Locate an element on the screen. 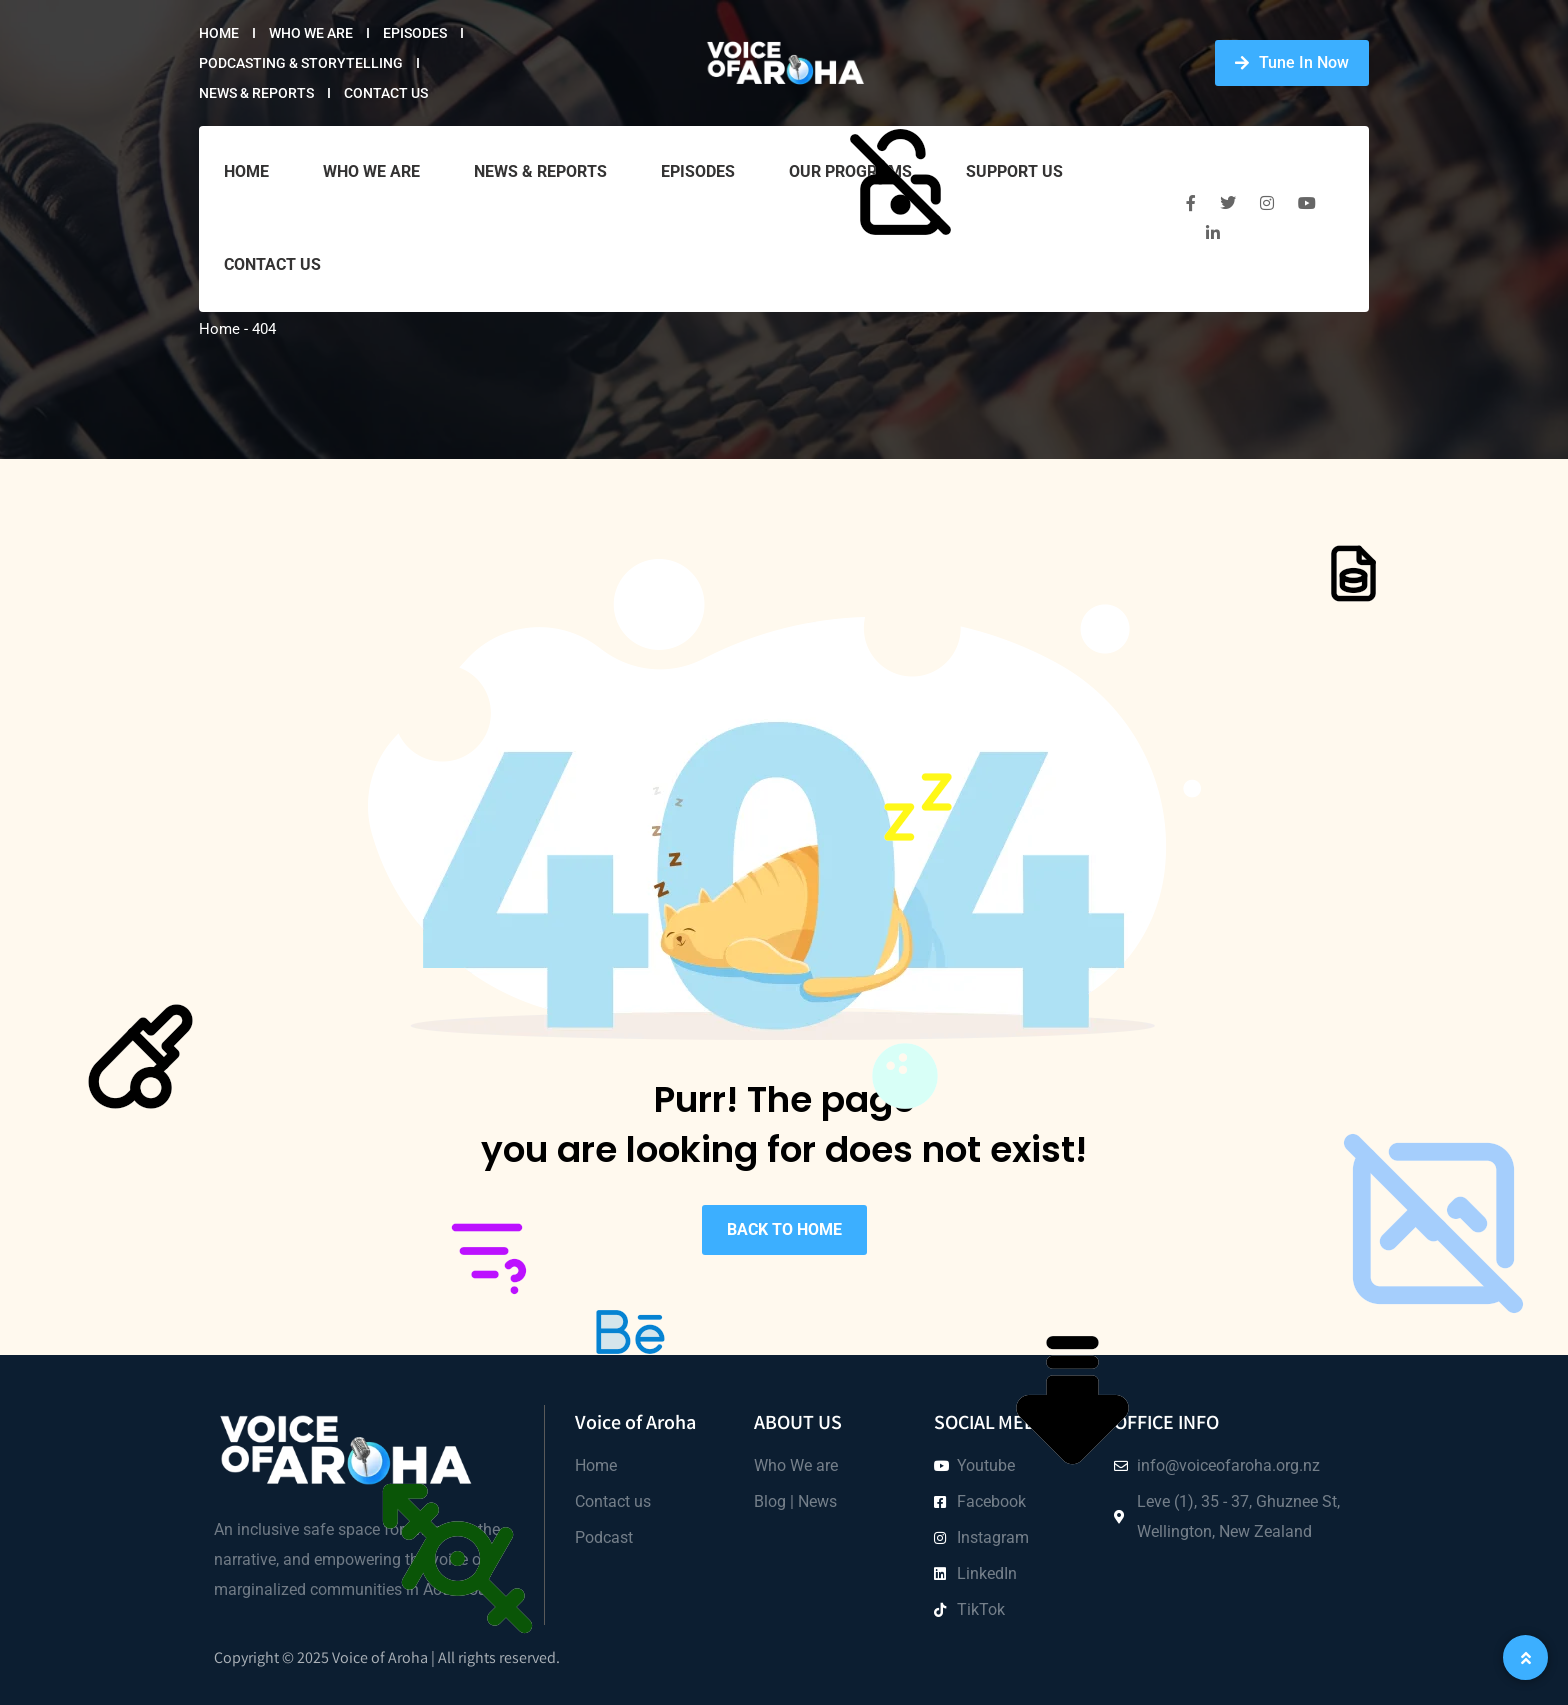  disable graph or chart view is located at coordinates (1433, 1223).